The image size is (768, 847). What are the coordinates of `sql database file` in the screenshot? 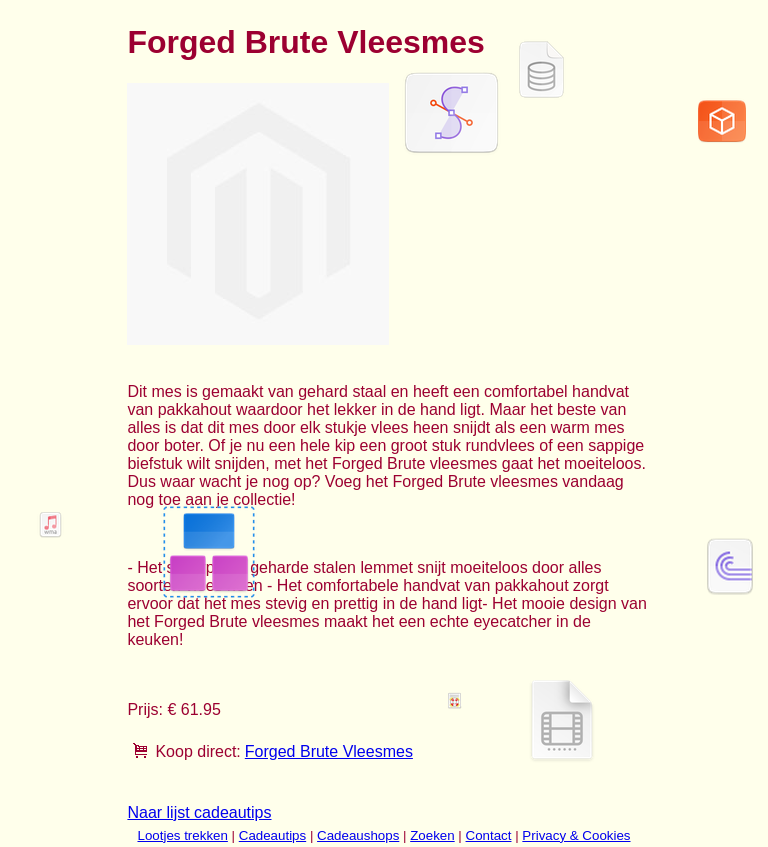 It's located at (541, 69).